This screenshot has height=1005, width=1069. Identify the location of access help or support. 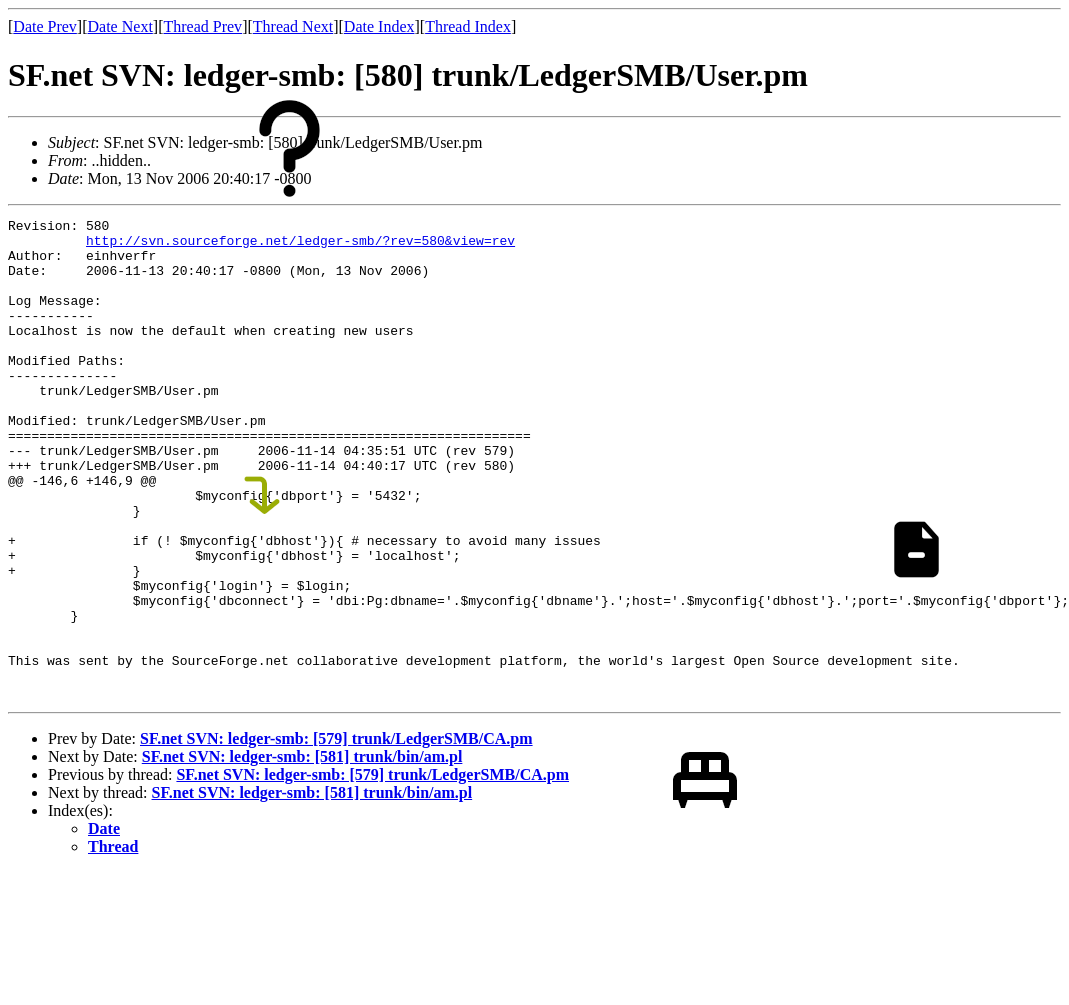
(289, 148).